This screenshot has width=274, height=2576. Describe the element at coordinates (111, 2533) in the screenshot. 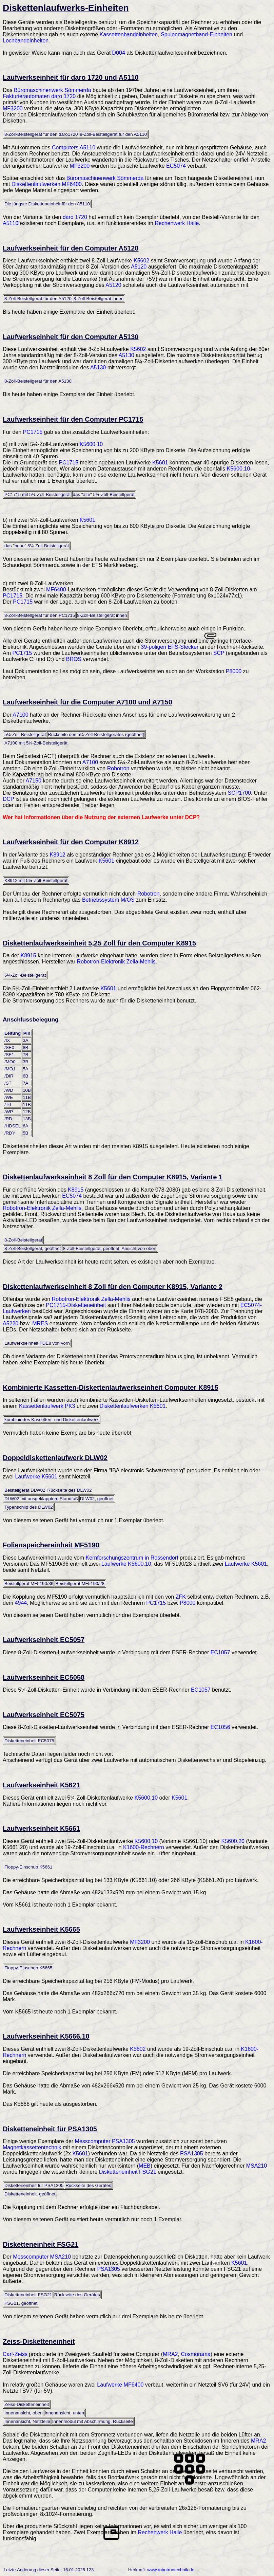

I see `enable picture-in-picture mode` at that location.